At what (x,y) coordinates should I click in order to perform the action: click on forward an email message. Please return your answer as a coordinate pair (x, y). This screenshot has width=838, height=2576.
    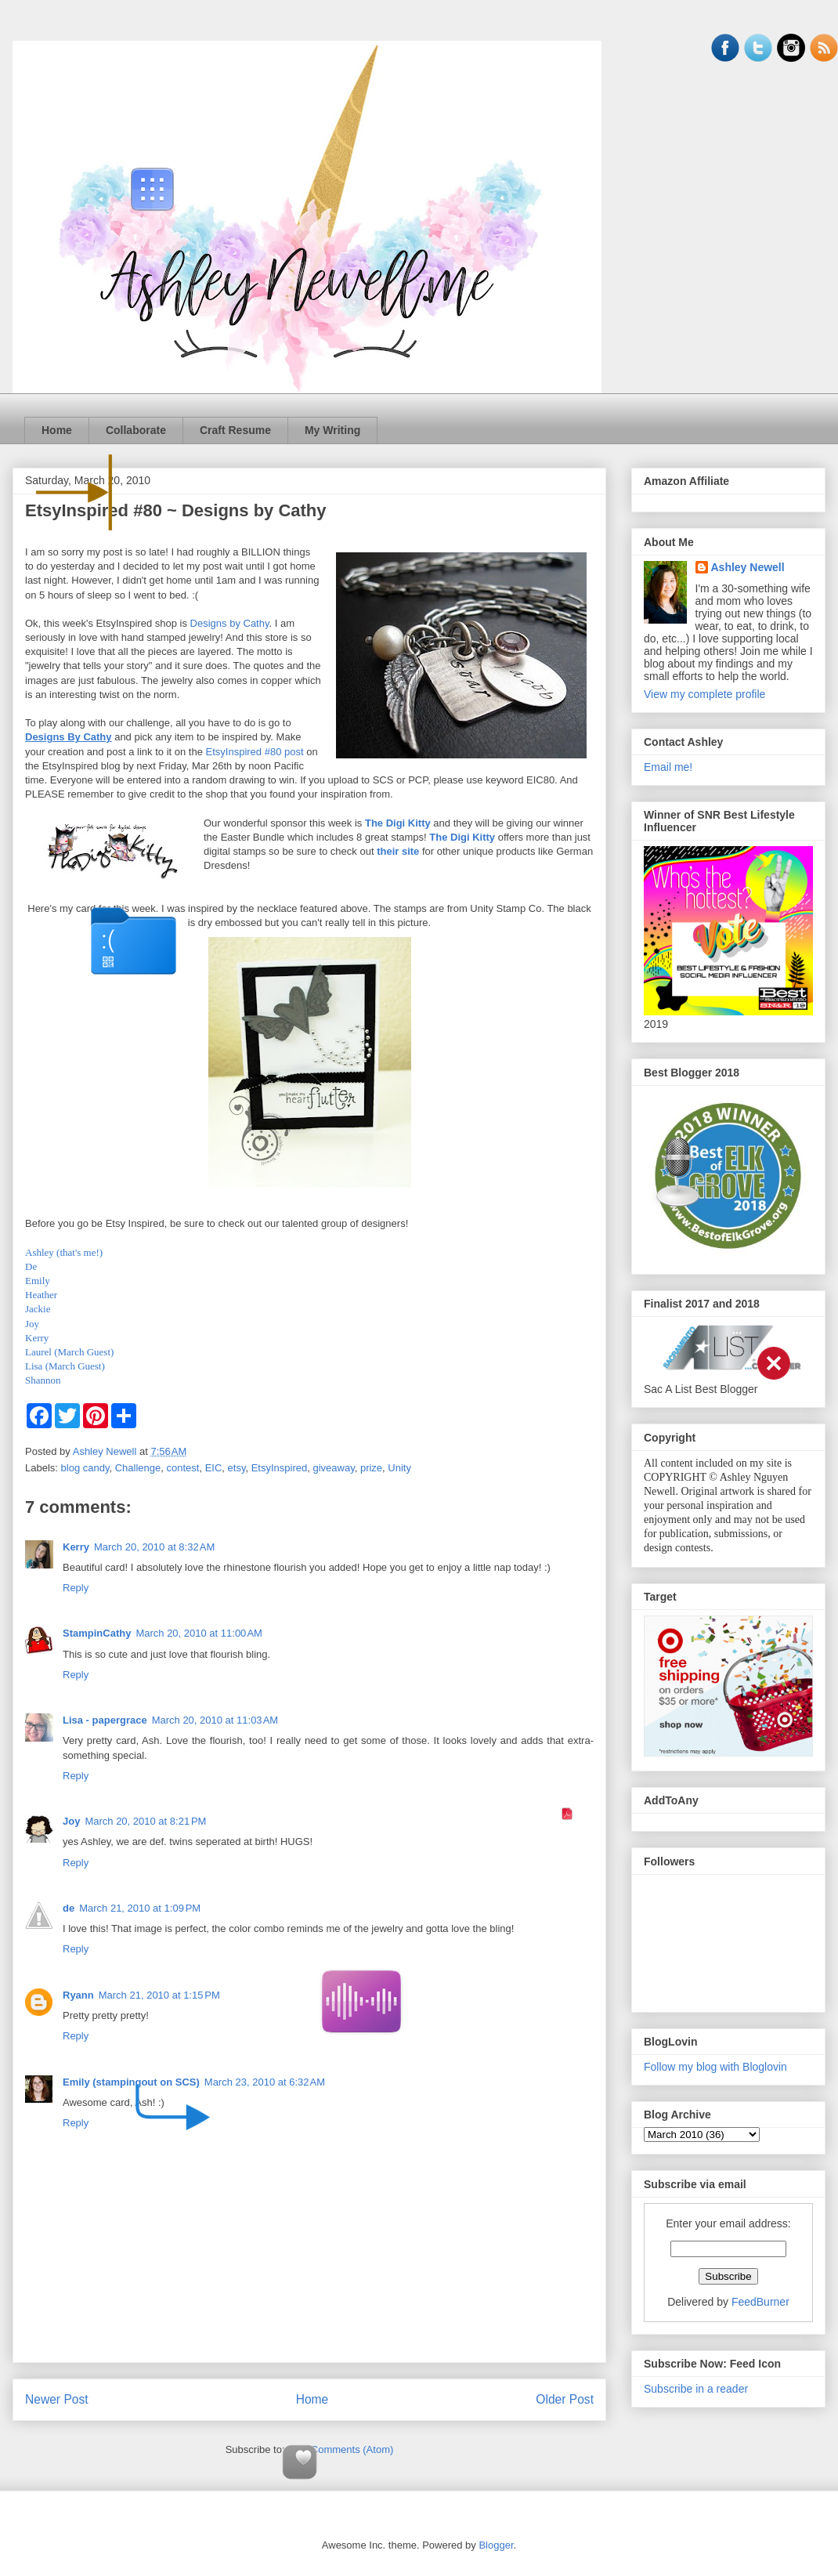
    Looking at the image, I should click on (174, 2107).